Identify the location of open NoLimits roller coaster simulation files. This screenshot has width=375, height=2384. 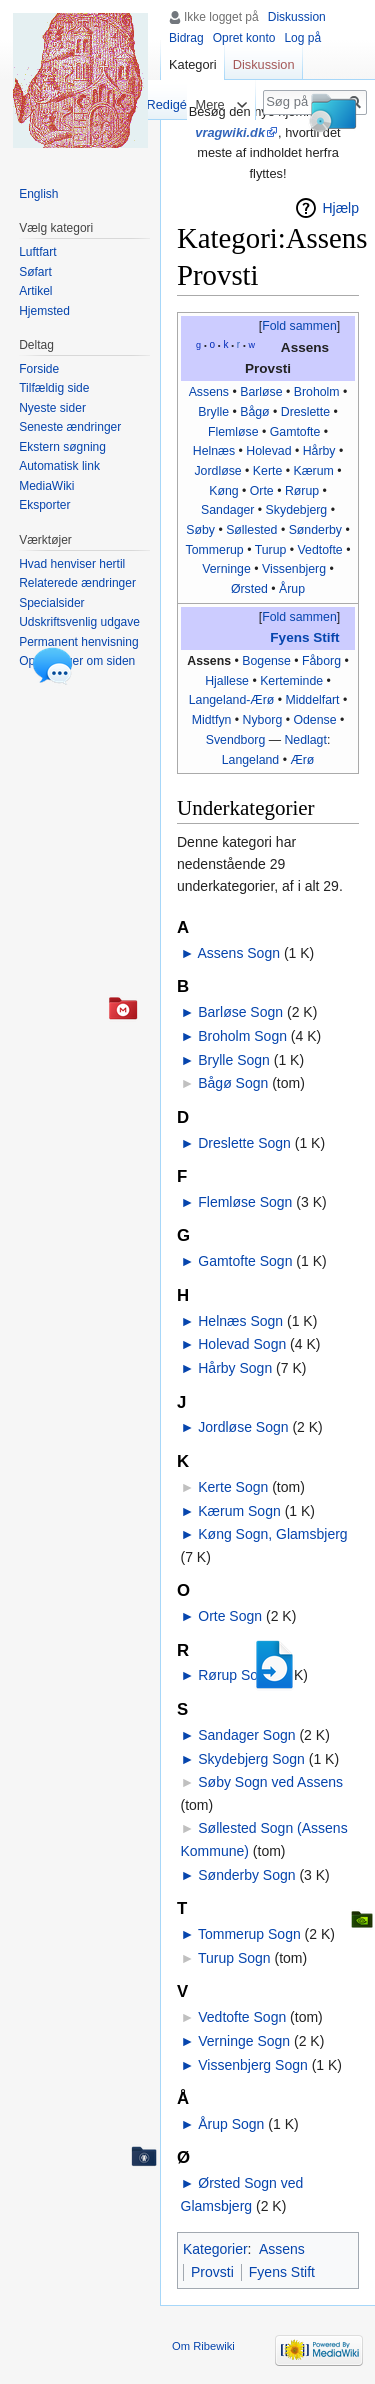
(144, 2157).